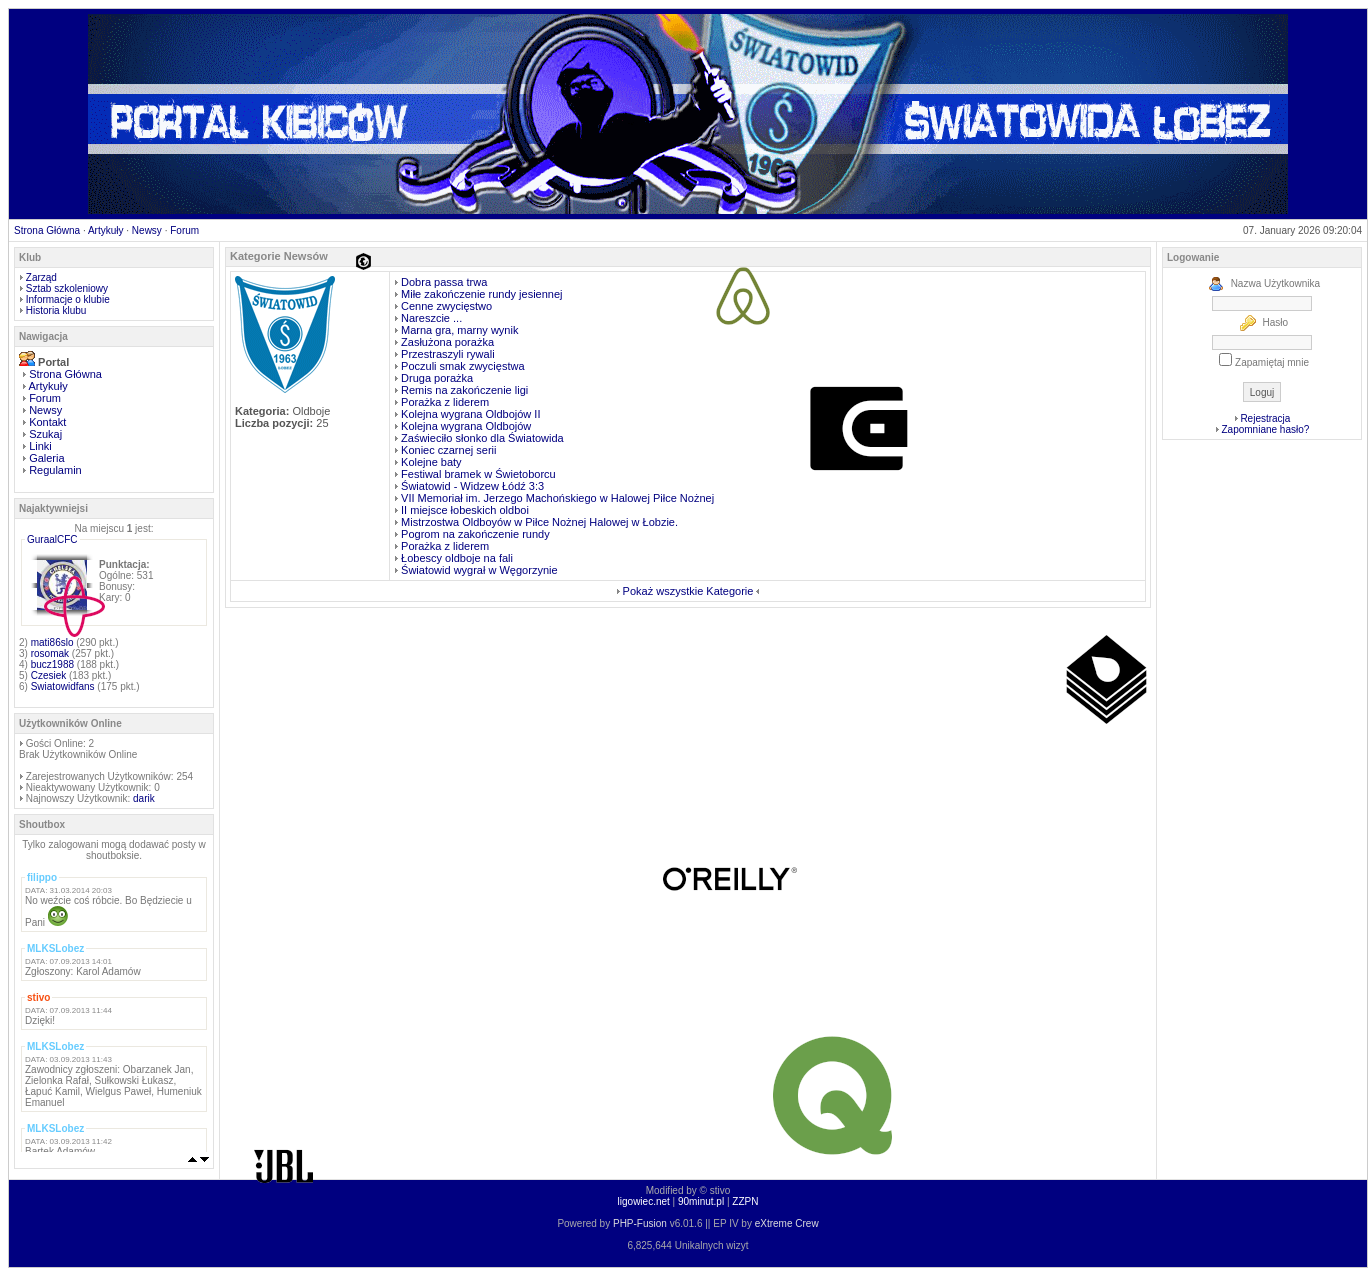 This screenshot has height=1276, width=1368. What do you see at coordinates (856, 428) in the screenshot?
I see `access your wallet or payment methods` at bounding box center [856, 428].